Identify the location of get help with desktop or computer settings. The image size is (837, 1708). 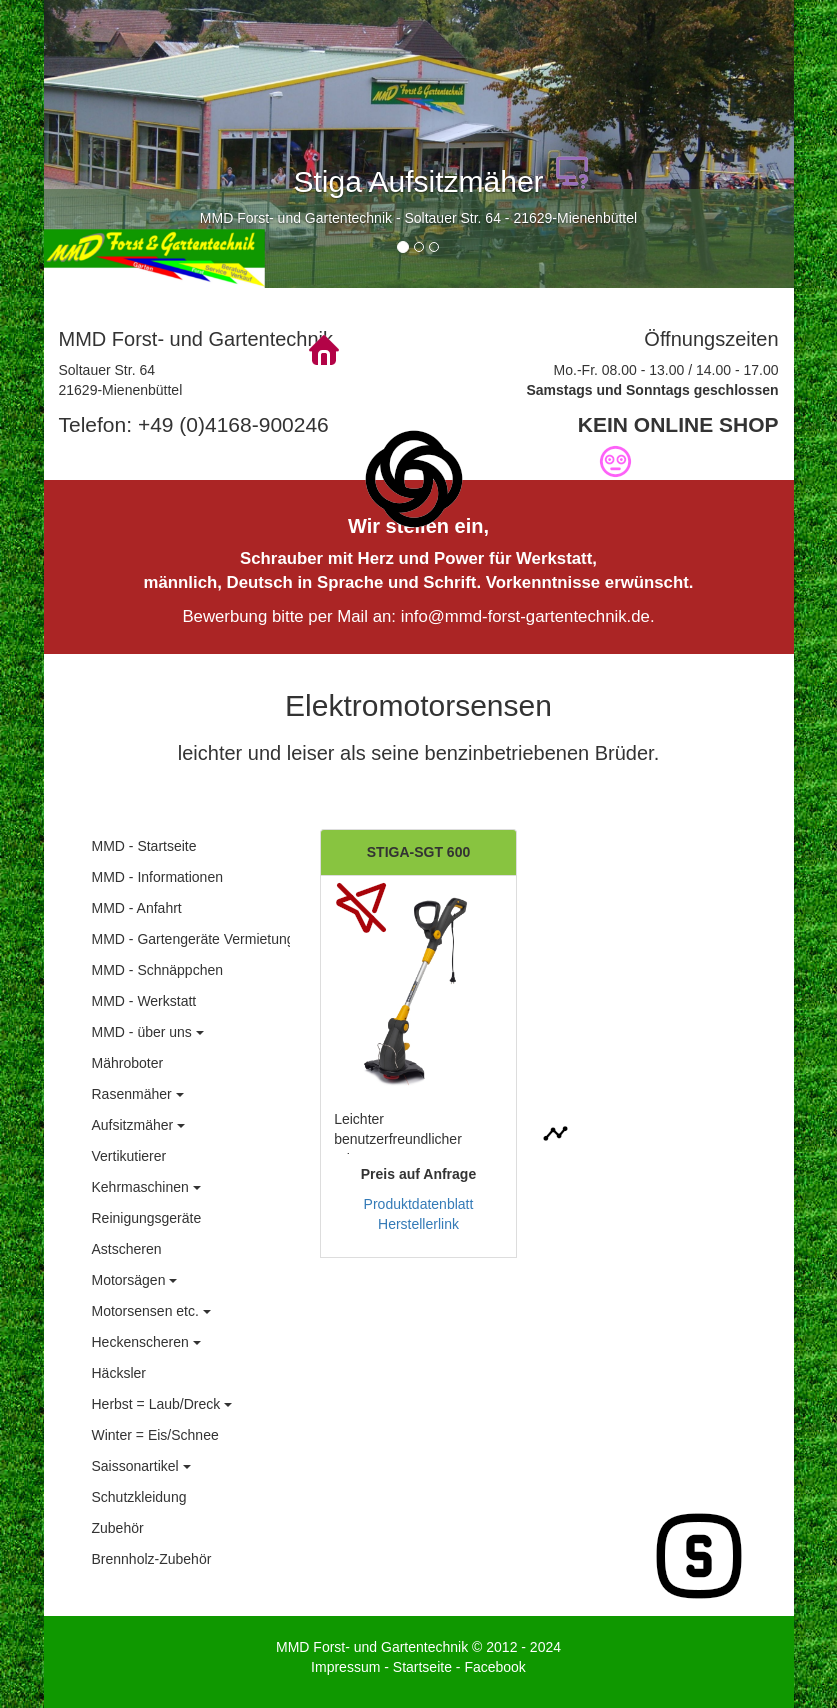
(572, 171).